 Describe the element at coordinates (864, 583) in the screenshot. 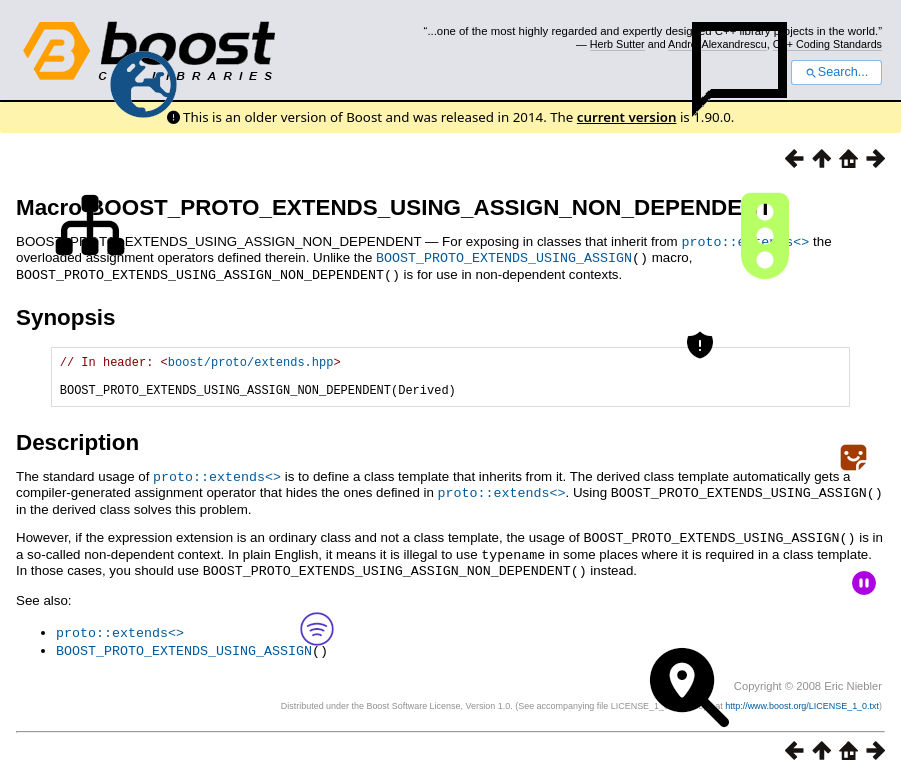

I see `pause media playback` at that location.